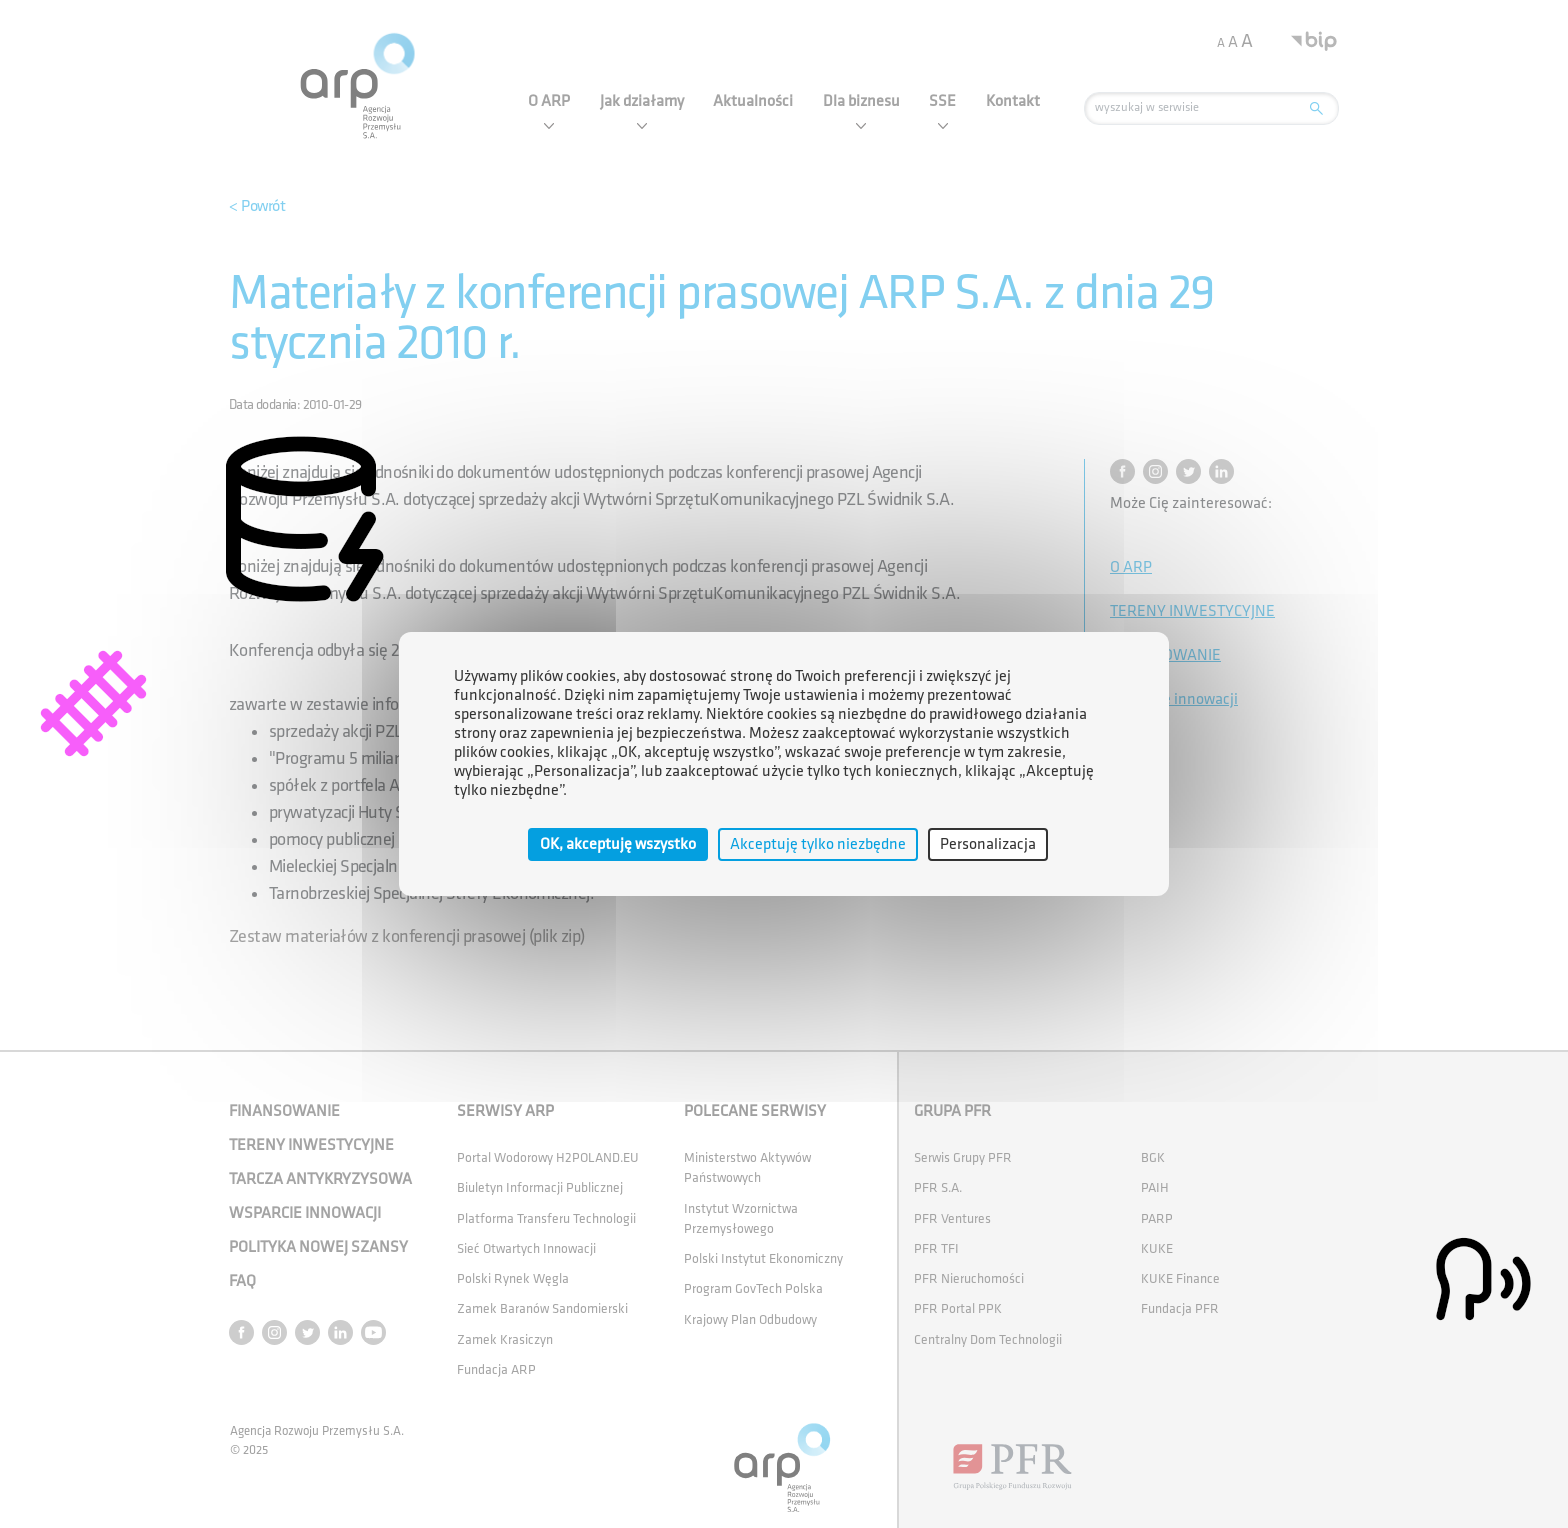 The width and height of the screenshot is (1568, 1528). What do you see at coordinates (1483, 1281) in the screenshot?
I see `activate text-to-speech or voice output` at bounding box center [1483, 1281].